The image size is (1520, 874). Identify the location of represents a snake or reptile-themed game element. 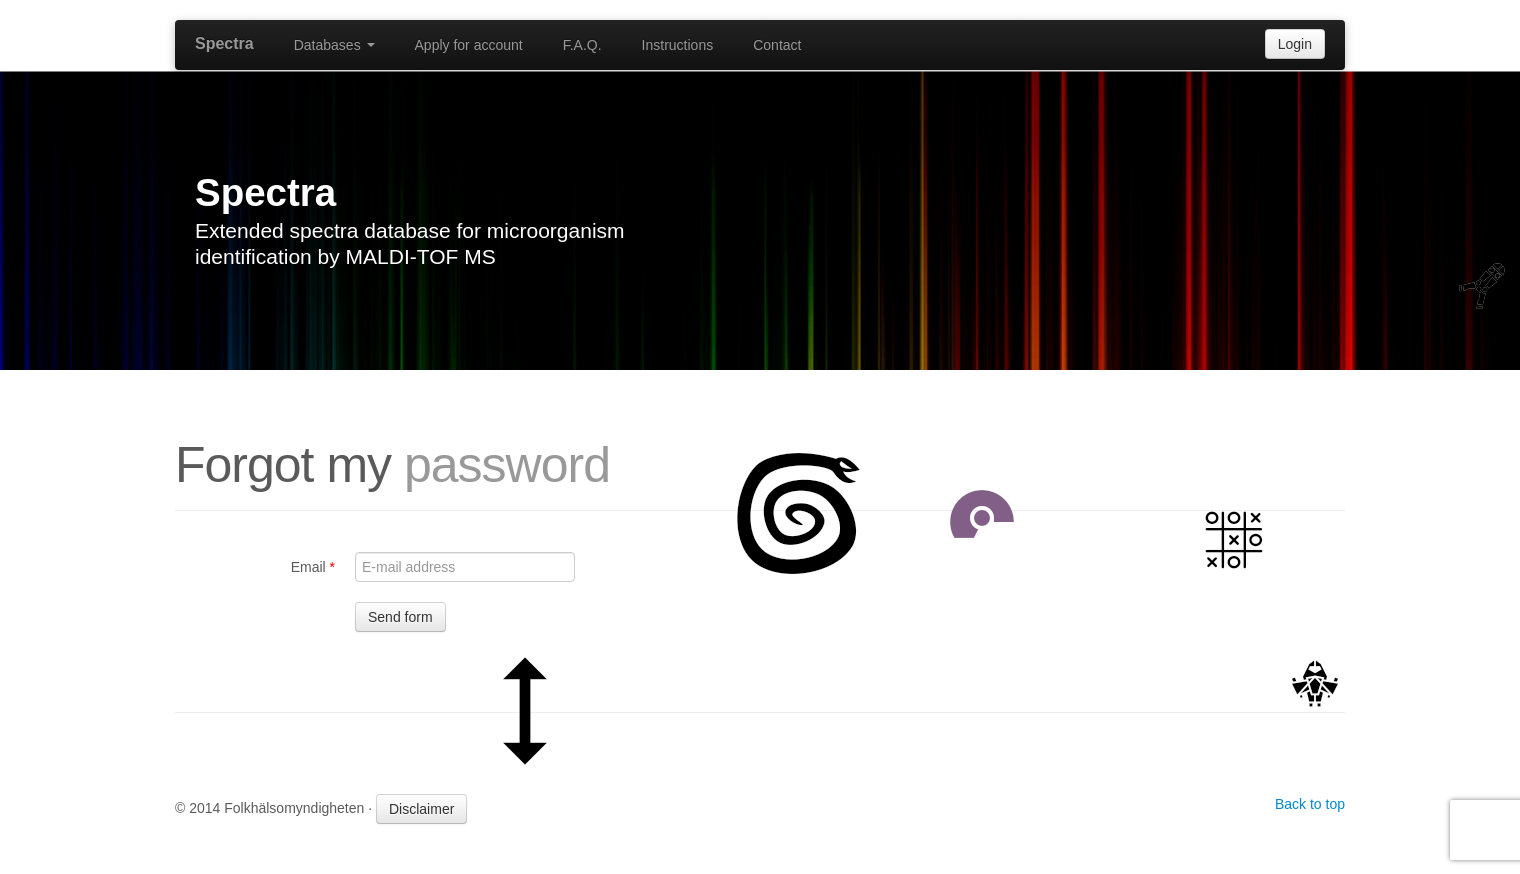
(798, 513).